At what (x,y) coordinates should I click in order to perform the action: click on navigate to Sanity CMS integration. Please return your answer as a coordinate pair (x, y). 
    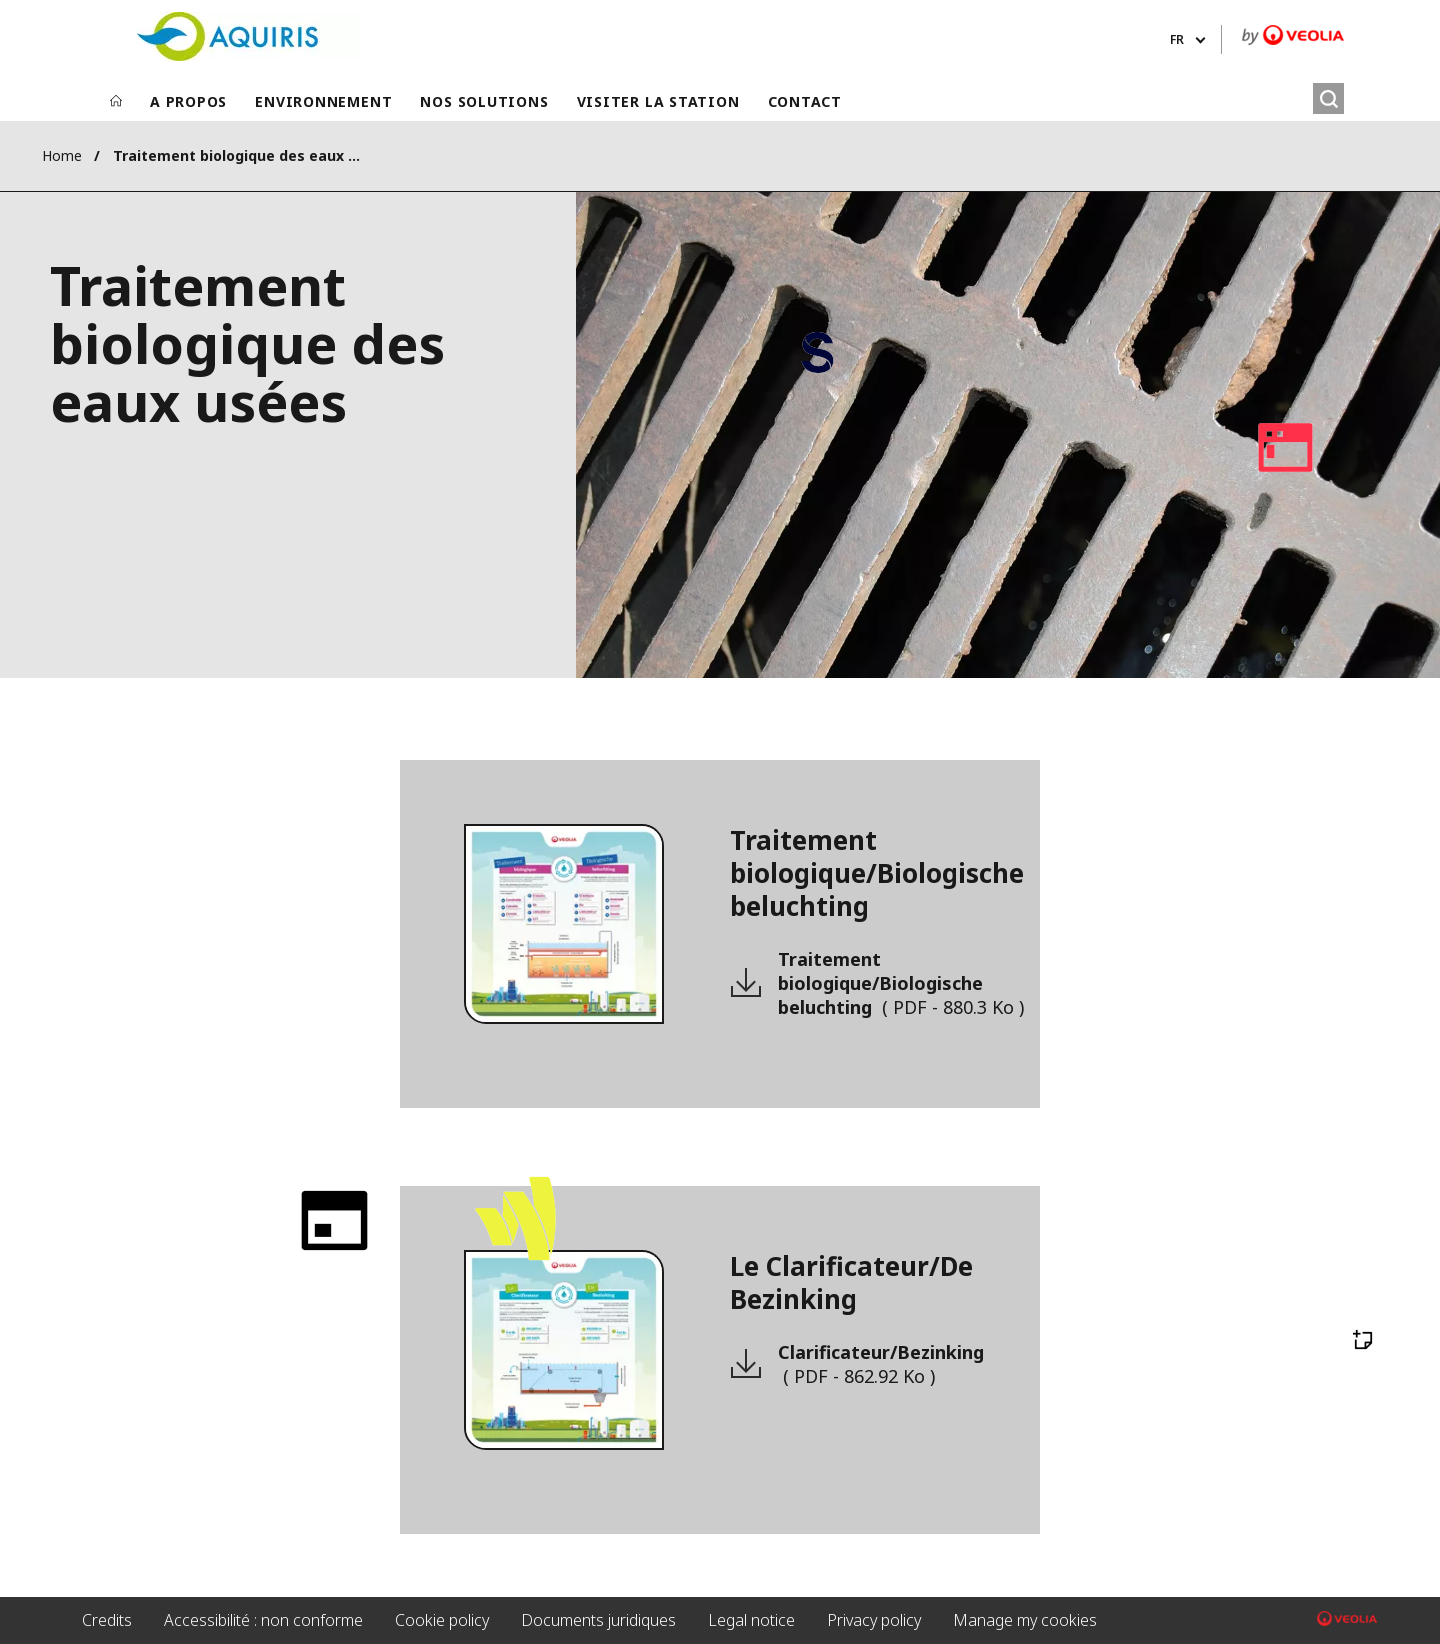
    Looking at the image, I should click on (817, 352).